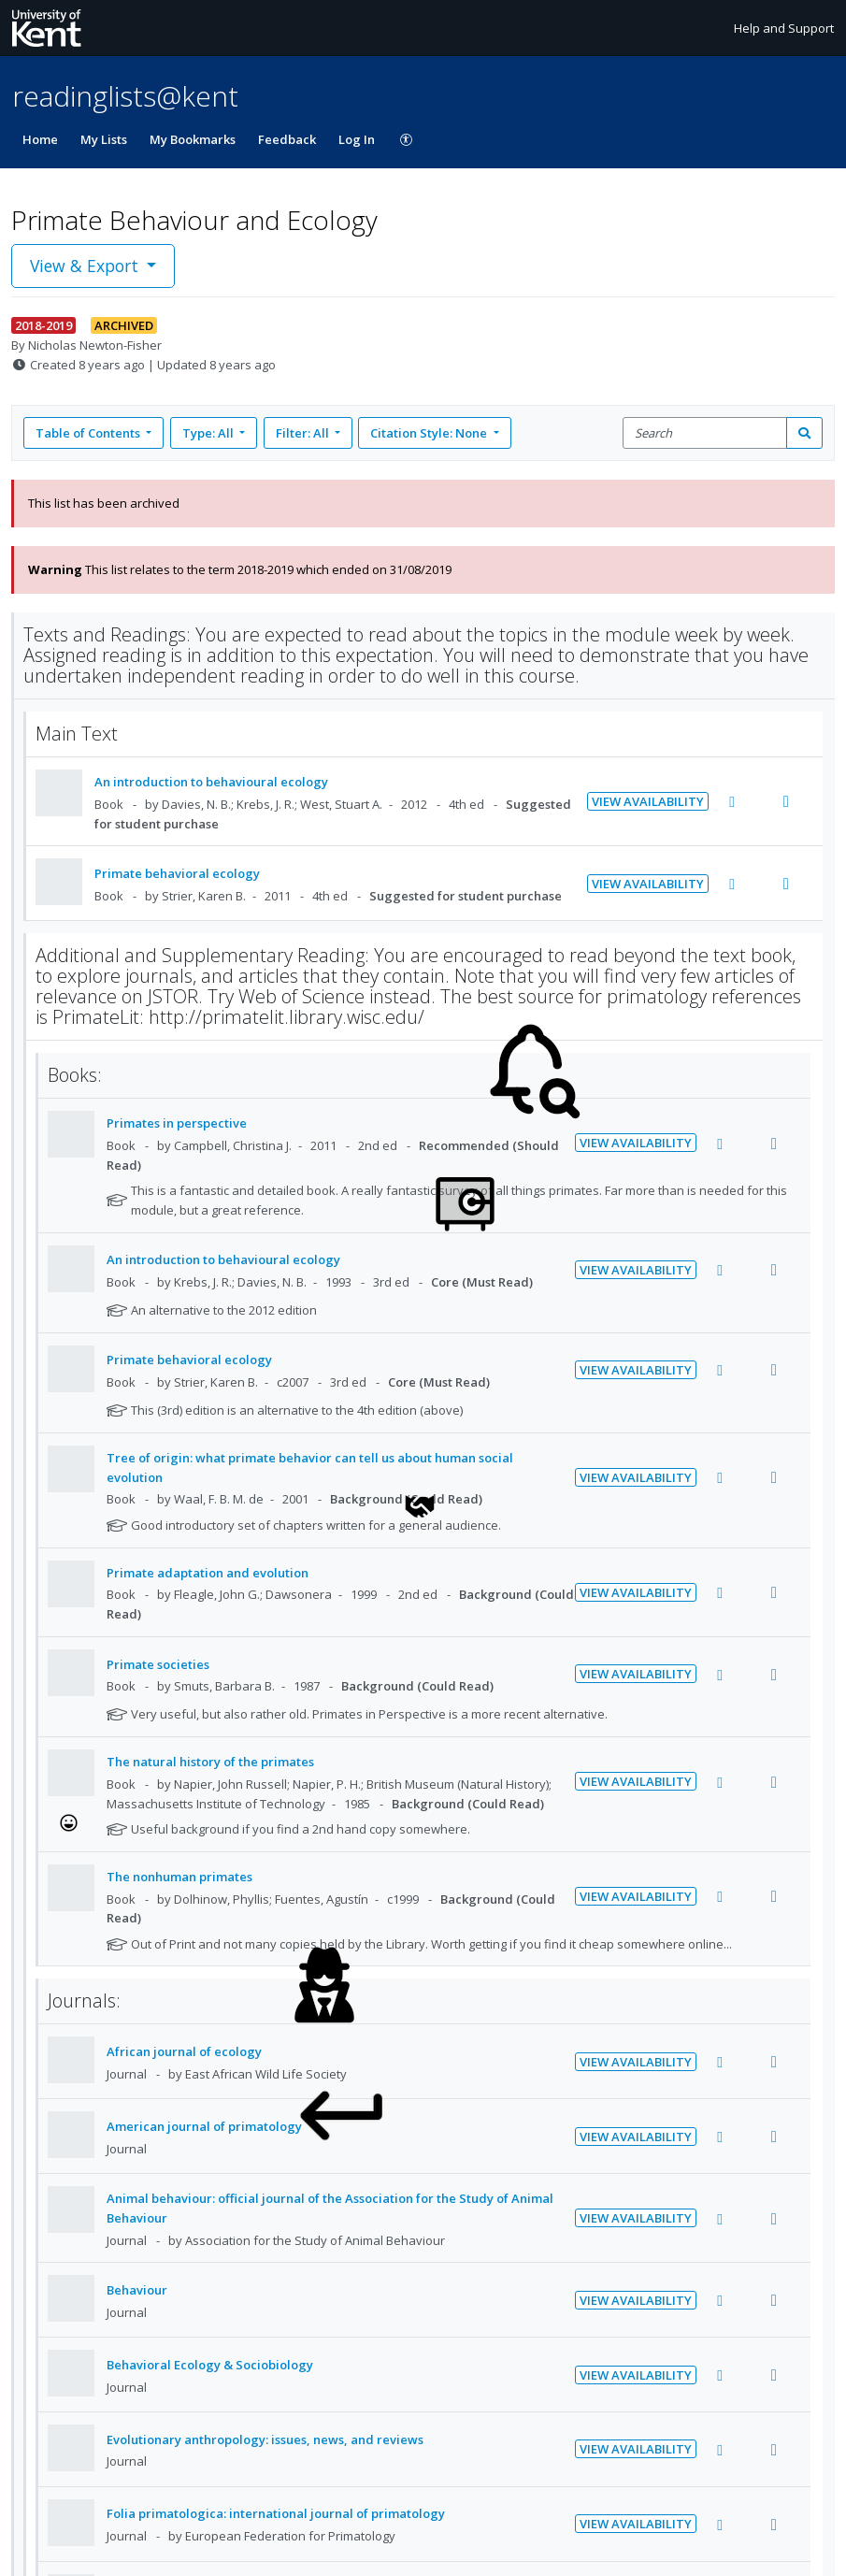 The height and width of the screenshot is (2576, 846). I want to click on access incognito or private browsing mode, so click(324, 1986).